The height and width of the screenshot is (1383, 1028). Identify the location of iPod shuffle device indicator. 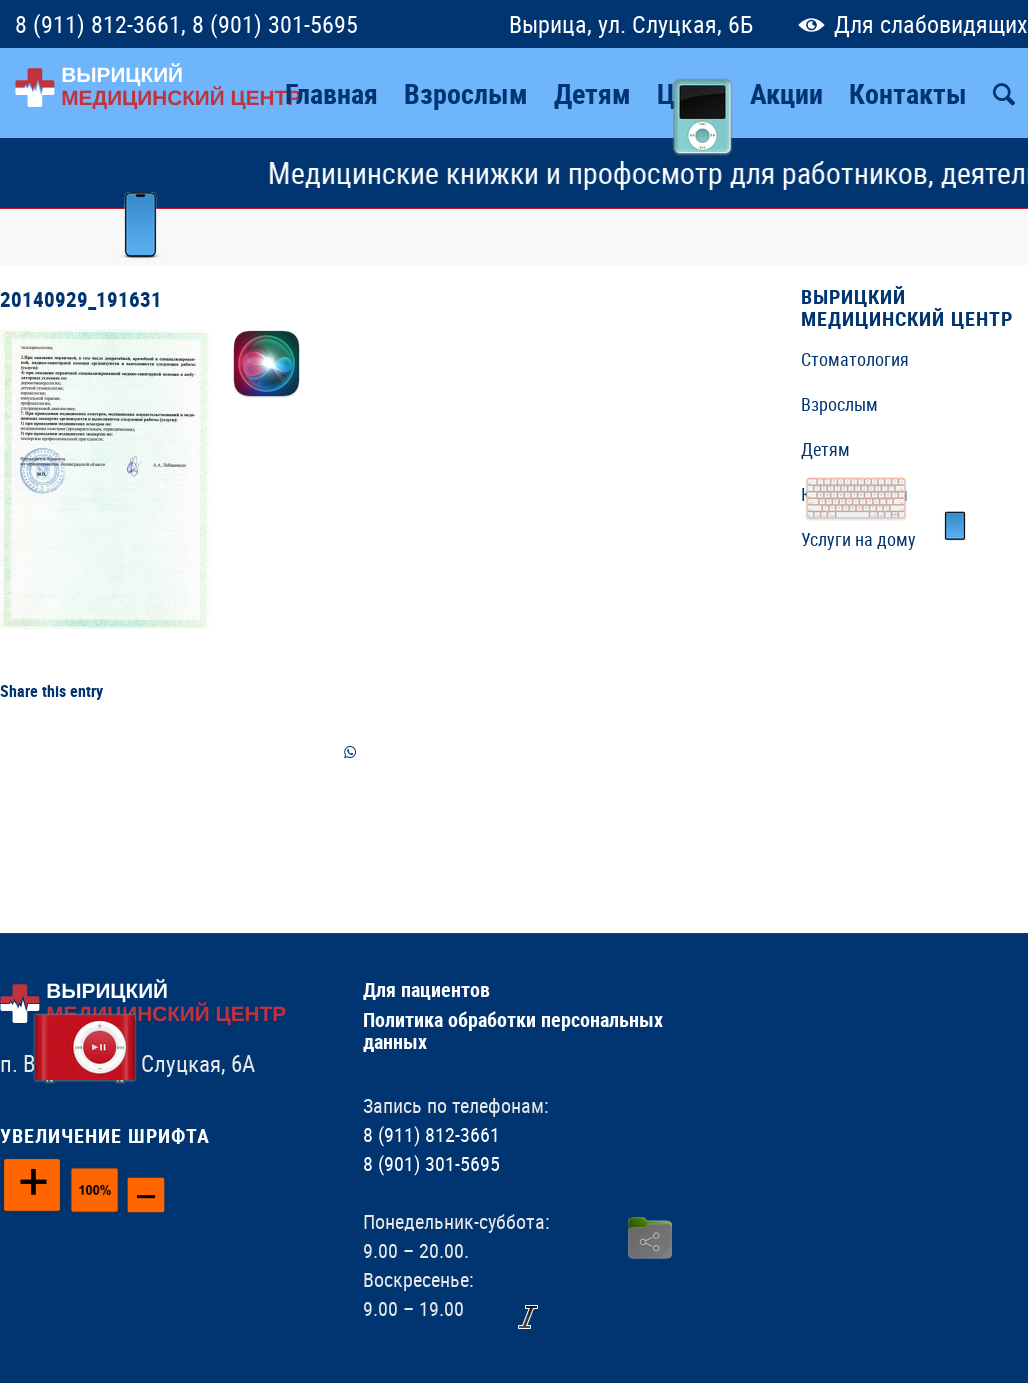
(85, 1029).